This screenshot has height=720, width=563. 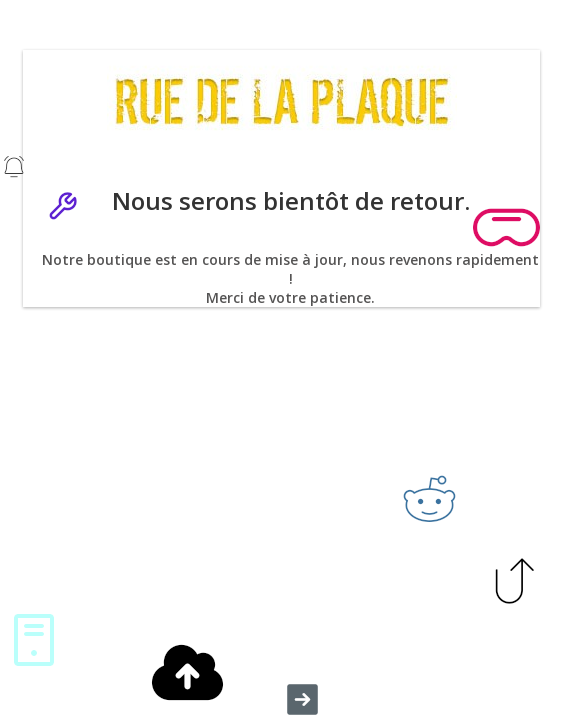 What do you see at coordinates (62, 206) in the screenshot?
I see `access settings or configuration options` at bounding box center [62, 206].